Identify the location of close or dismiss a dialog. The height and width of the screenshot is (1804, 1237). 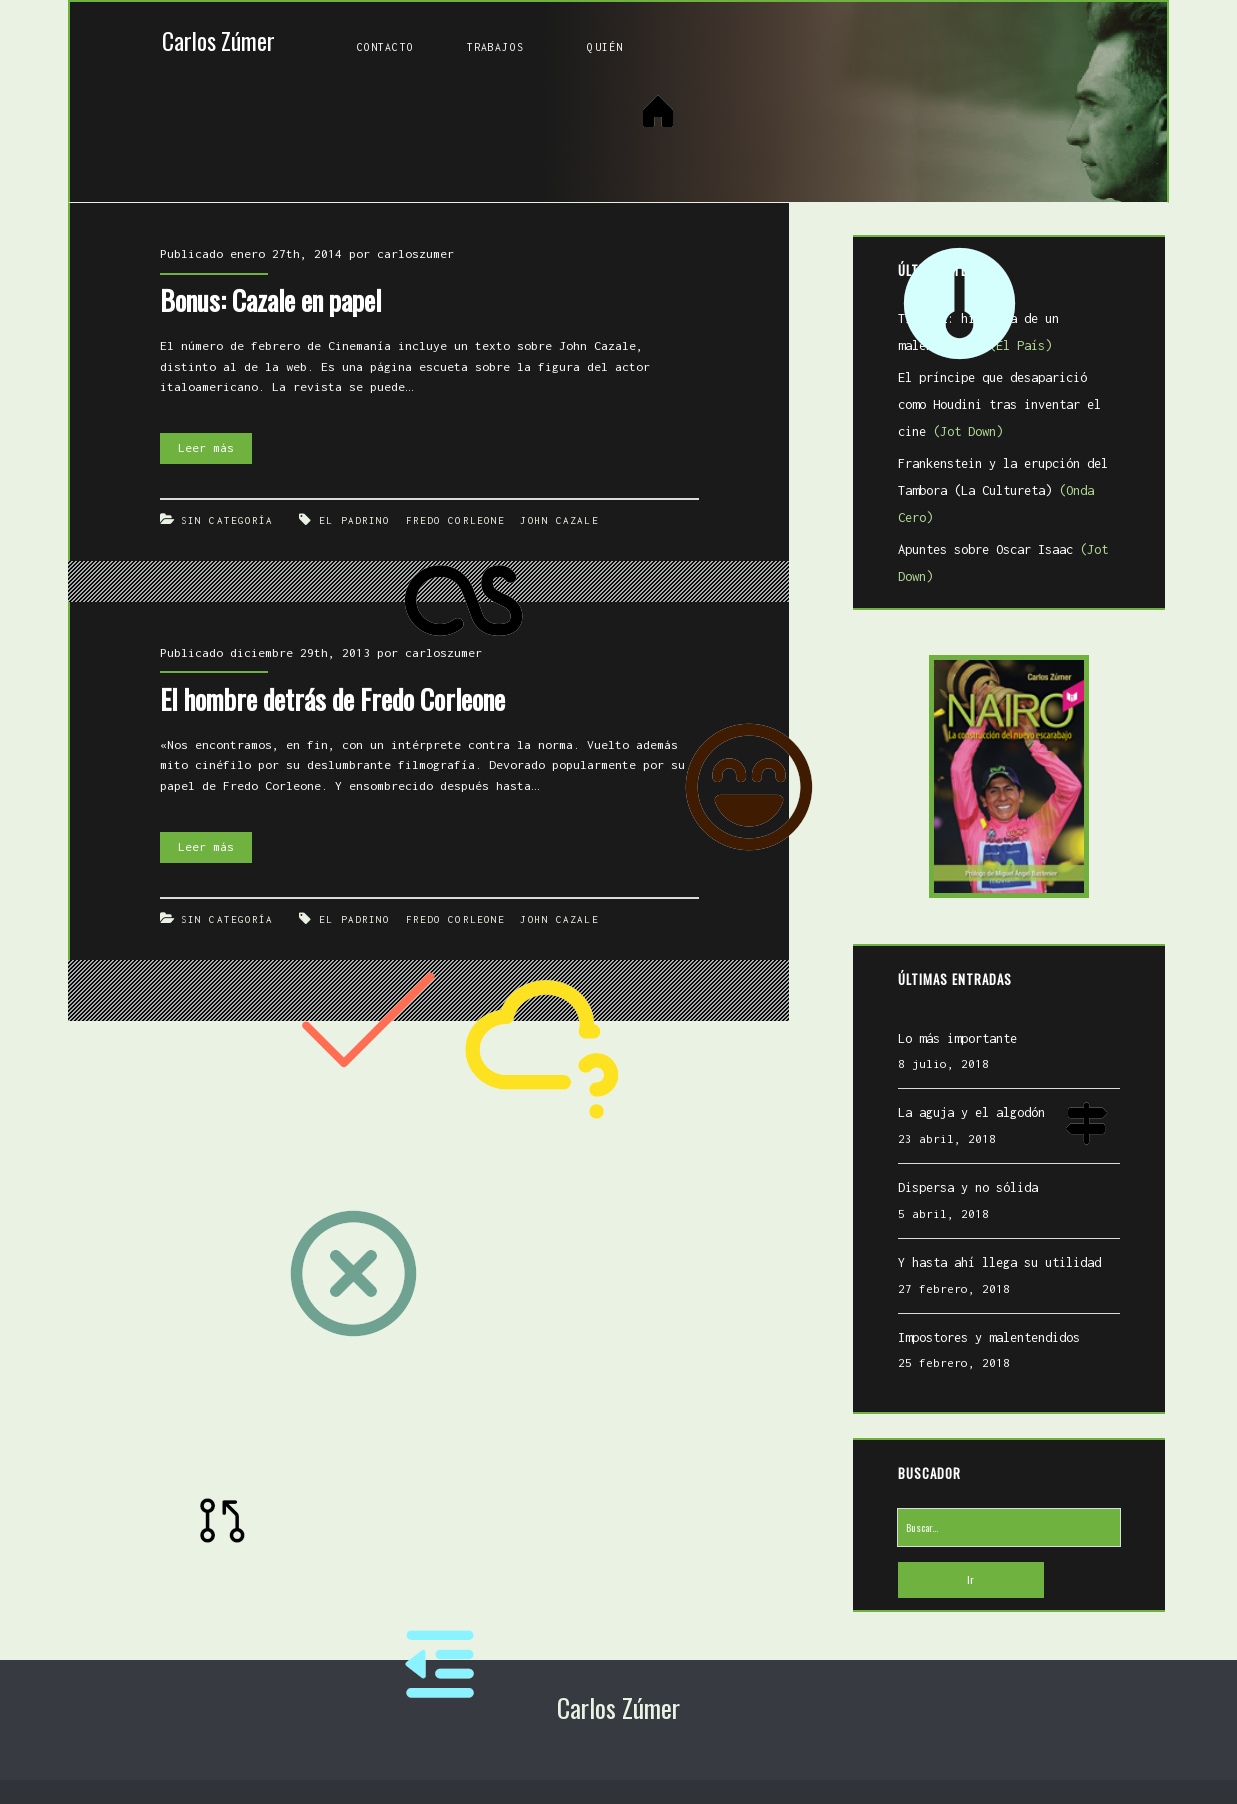
(353, 1273).